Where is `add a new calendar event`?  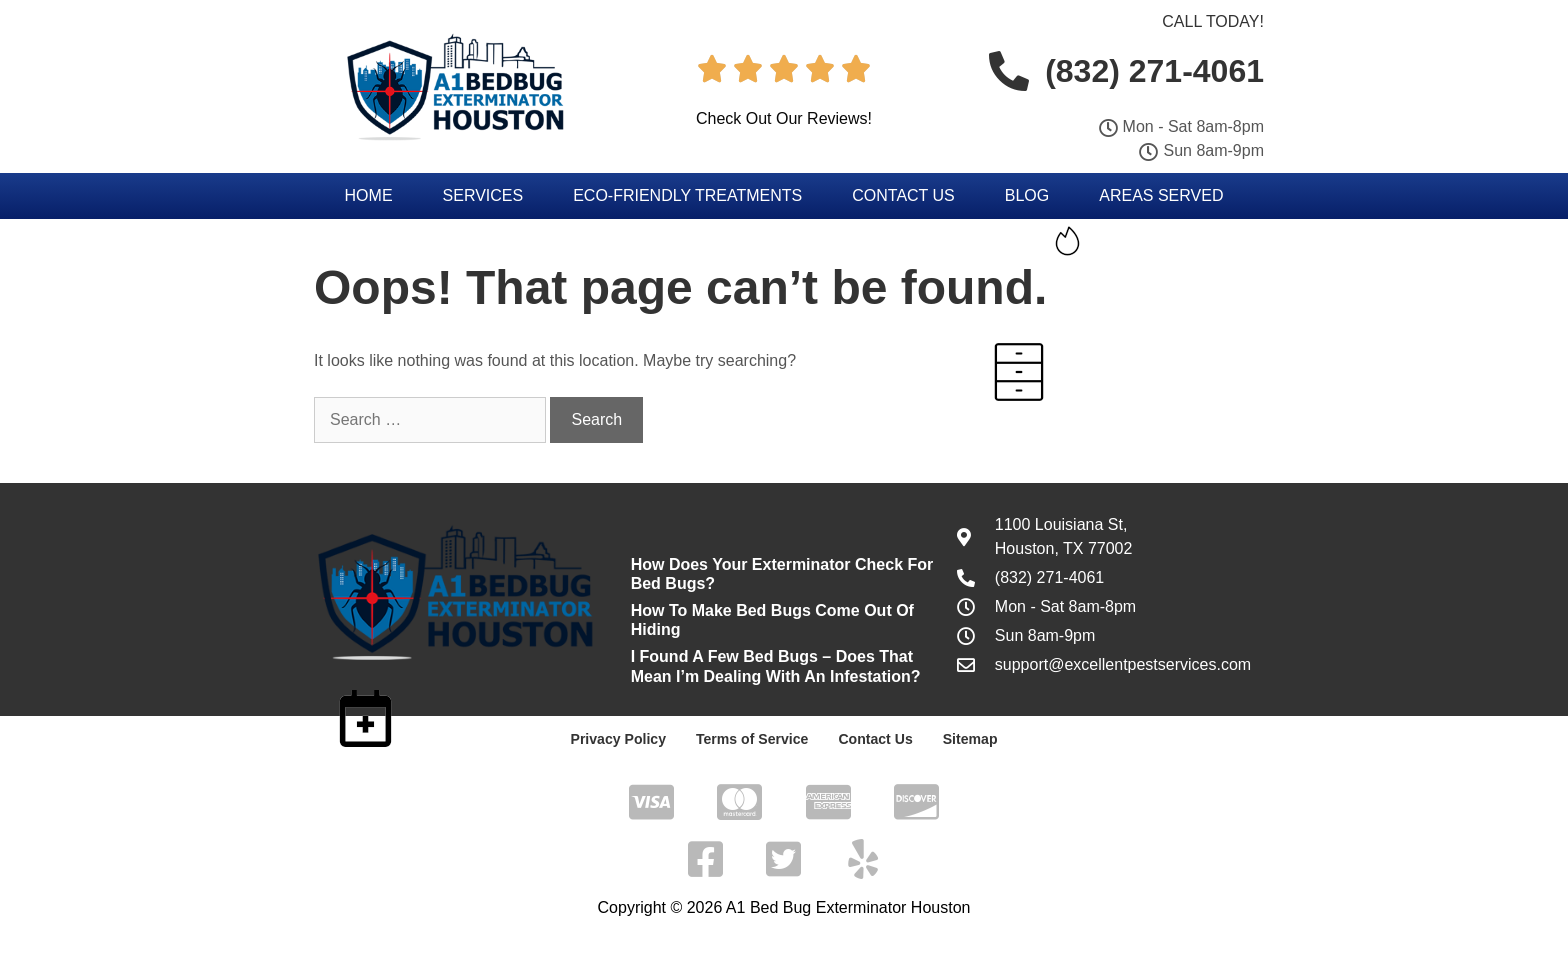
add a new calendar event is located at coordinates (365, 718).